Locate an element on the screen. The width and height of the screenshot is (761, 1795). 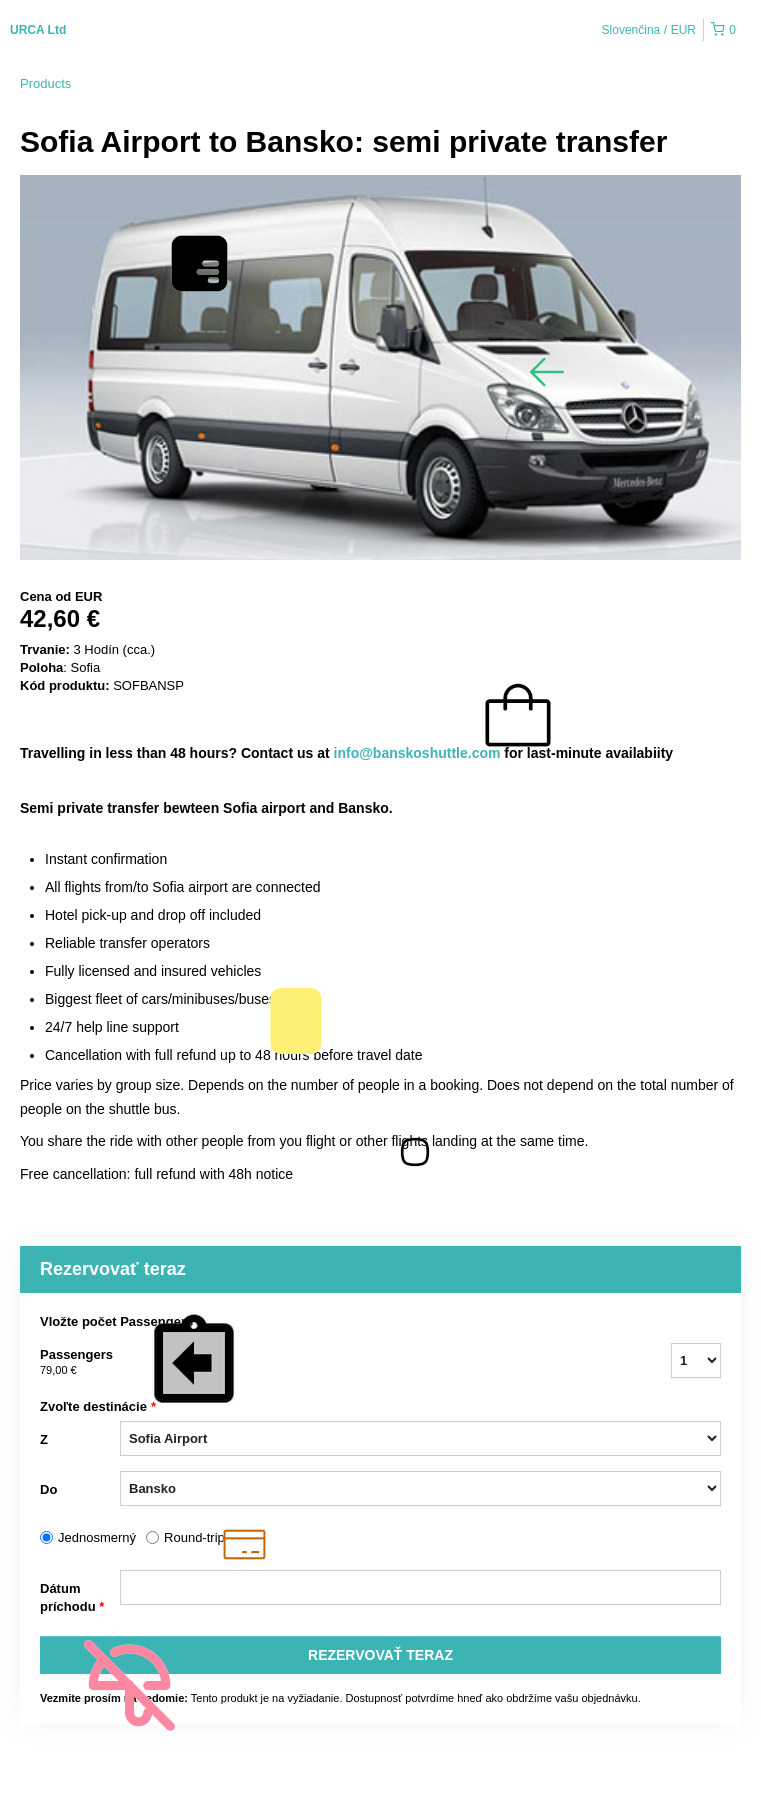
return or send back an assignment is located at coordinates (194, 1363).